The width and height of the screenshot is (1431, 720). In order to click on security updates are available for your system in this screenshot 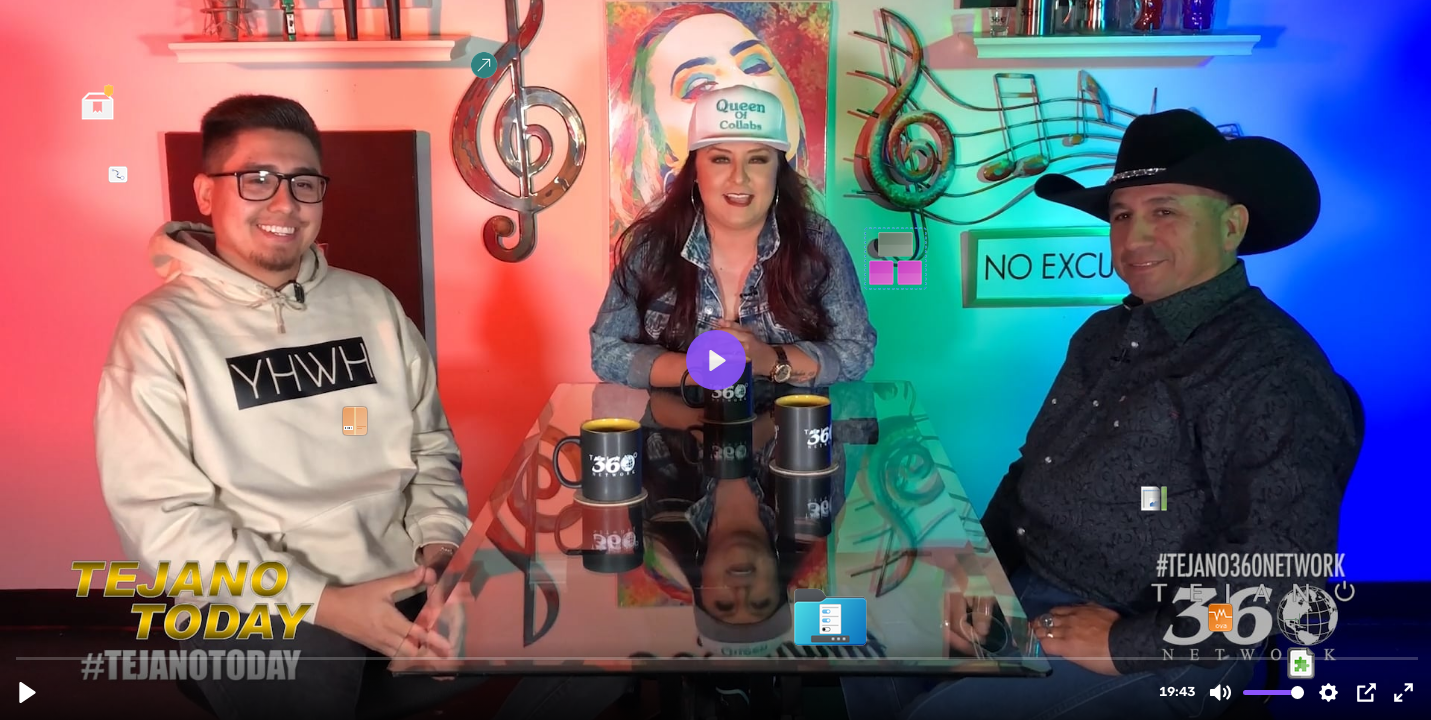, I will do `click(97, 101)`.